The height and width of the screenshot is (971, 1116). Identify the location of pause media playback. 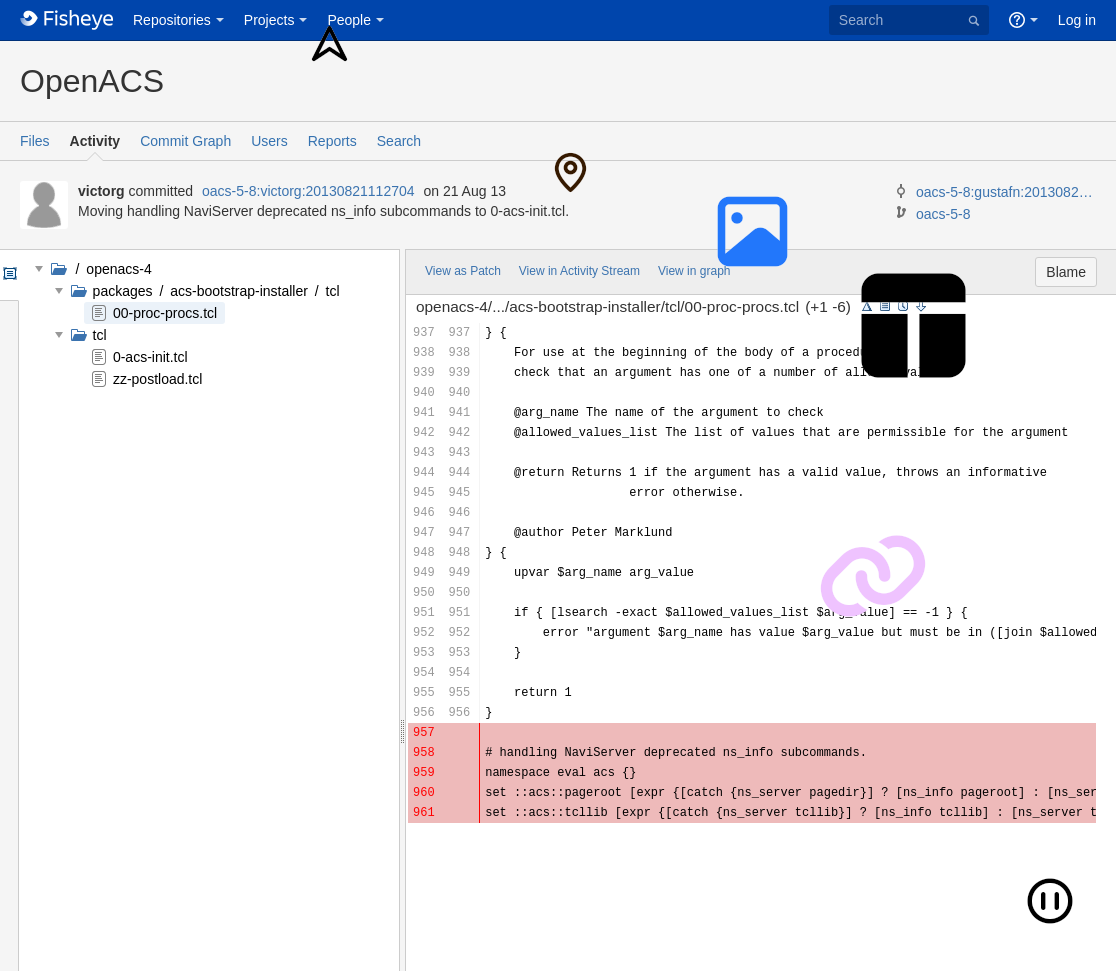
(1050, 901).